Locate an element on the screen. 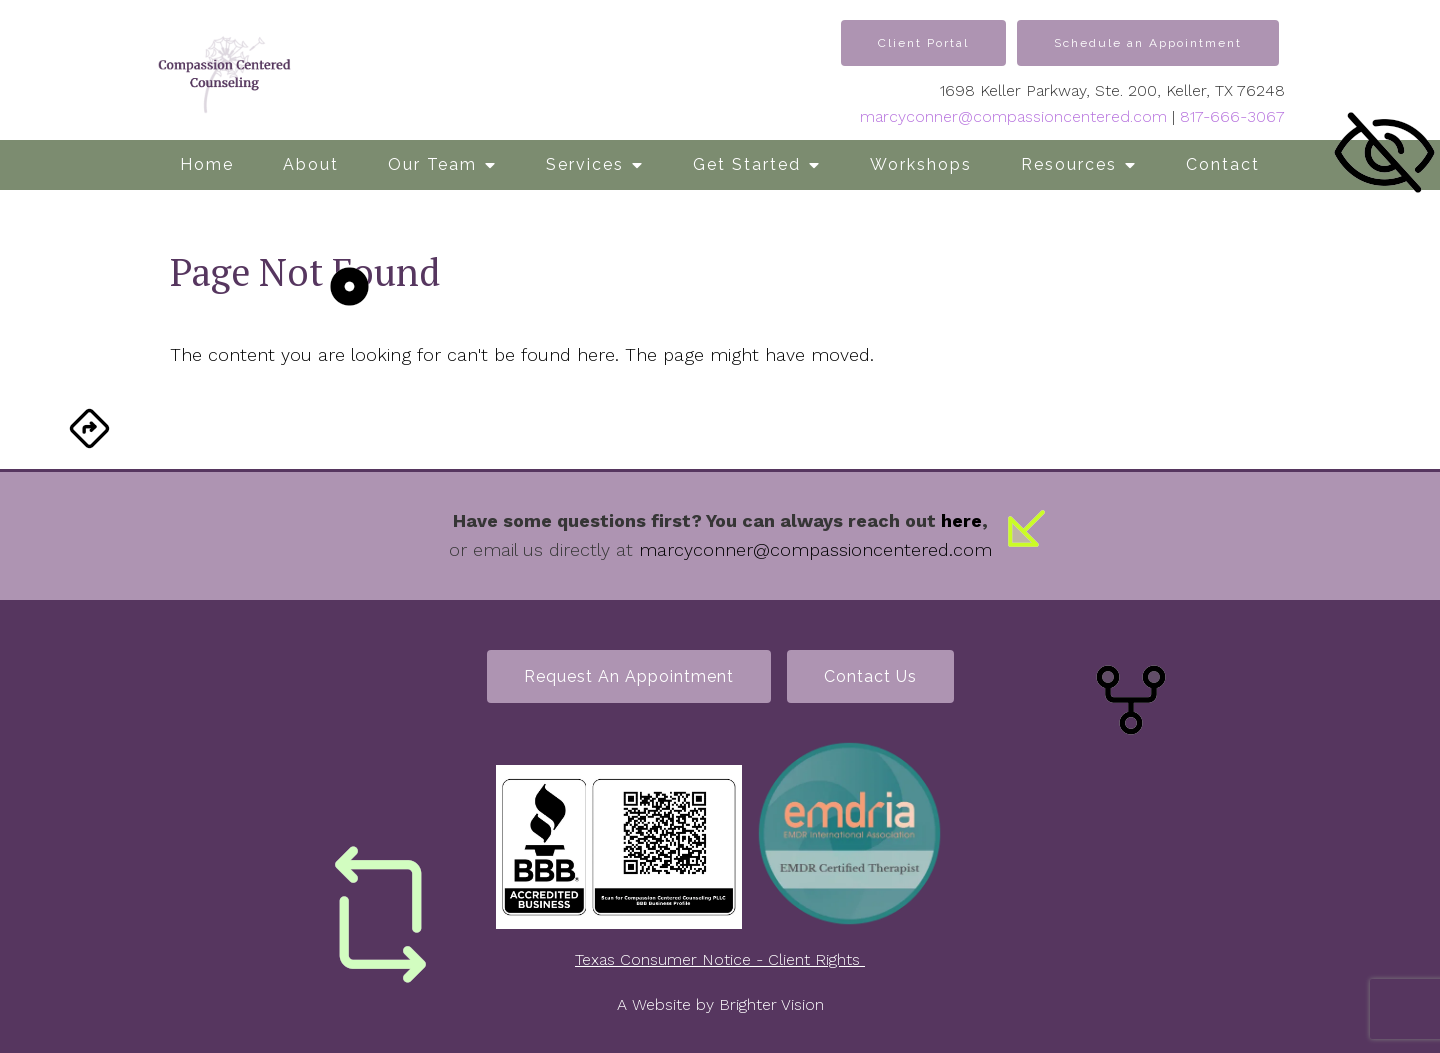 The height and width of the screenshot is (1053, 1440). indicates upcoming turn or direction change is located at coordinates (89, 428).